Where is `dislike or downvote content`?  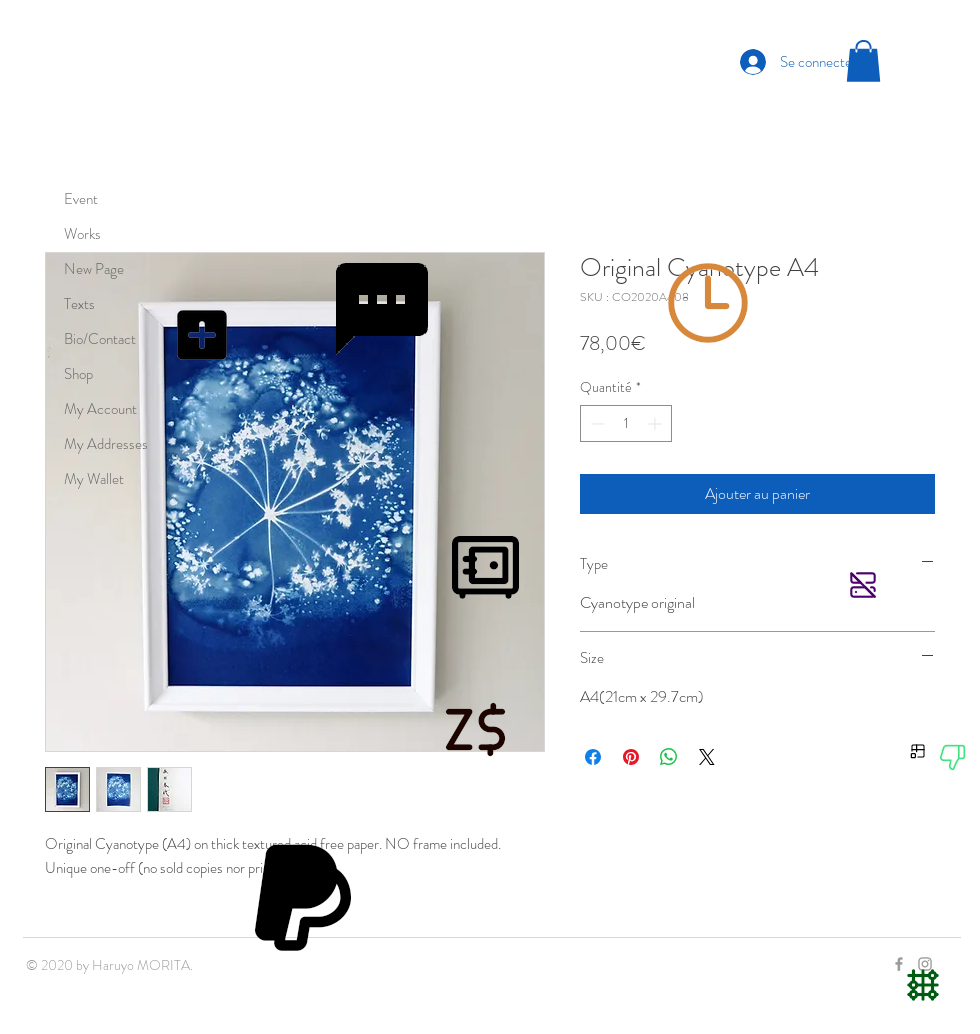 dislike or downvote content is located at coordinates (952, 757).